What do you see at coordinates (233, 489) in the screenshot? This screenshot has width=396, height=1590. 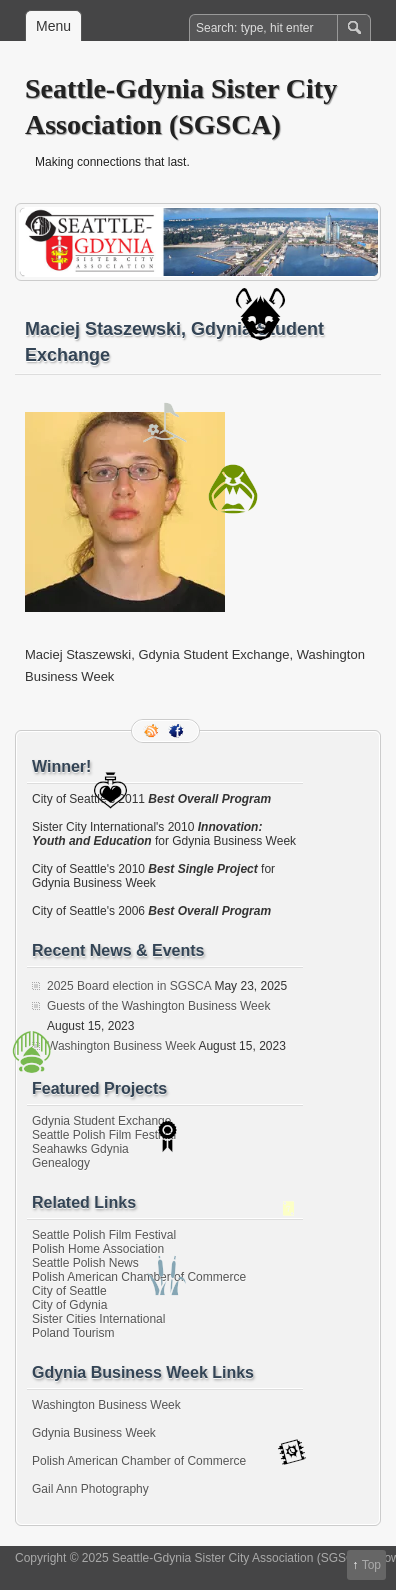 I see `indicates a swallow or consume ability in gameplay` at bounding box center [233, 489].